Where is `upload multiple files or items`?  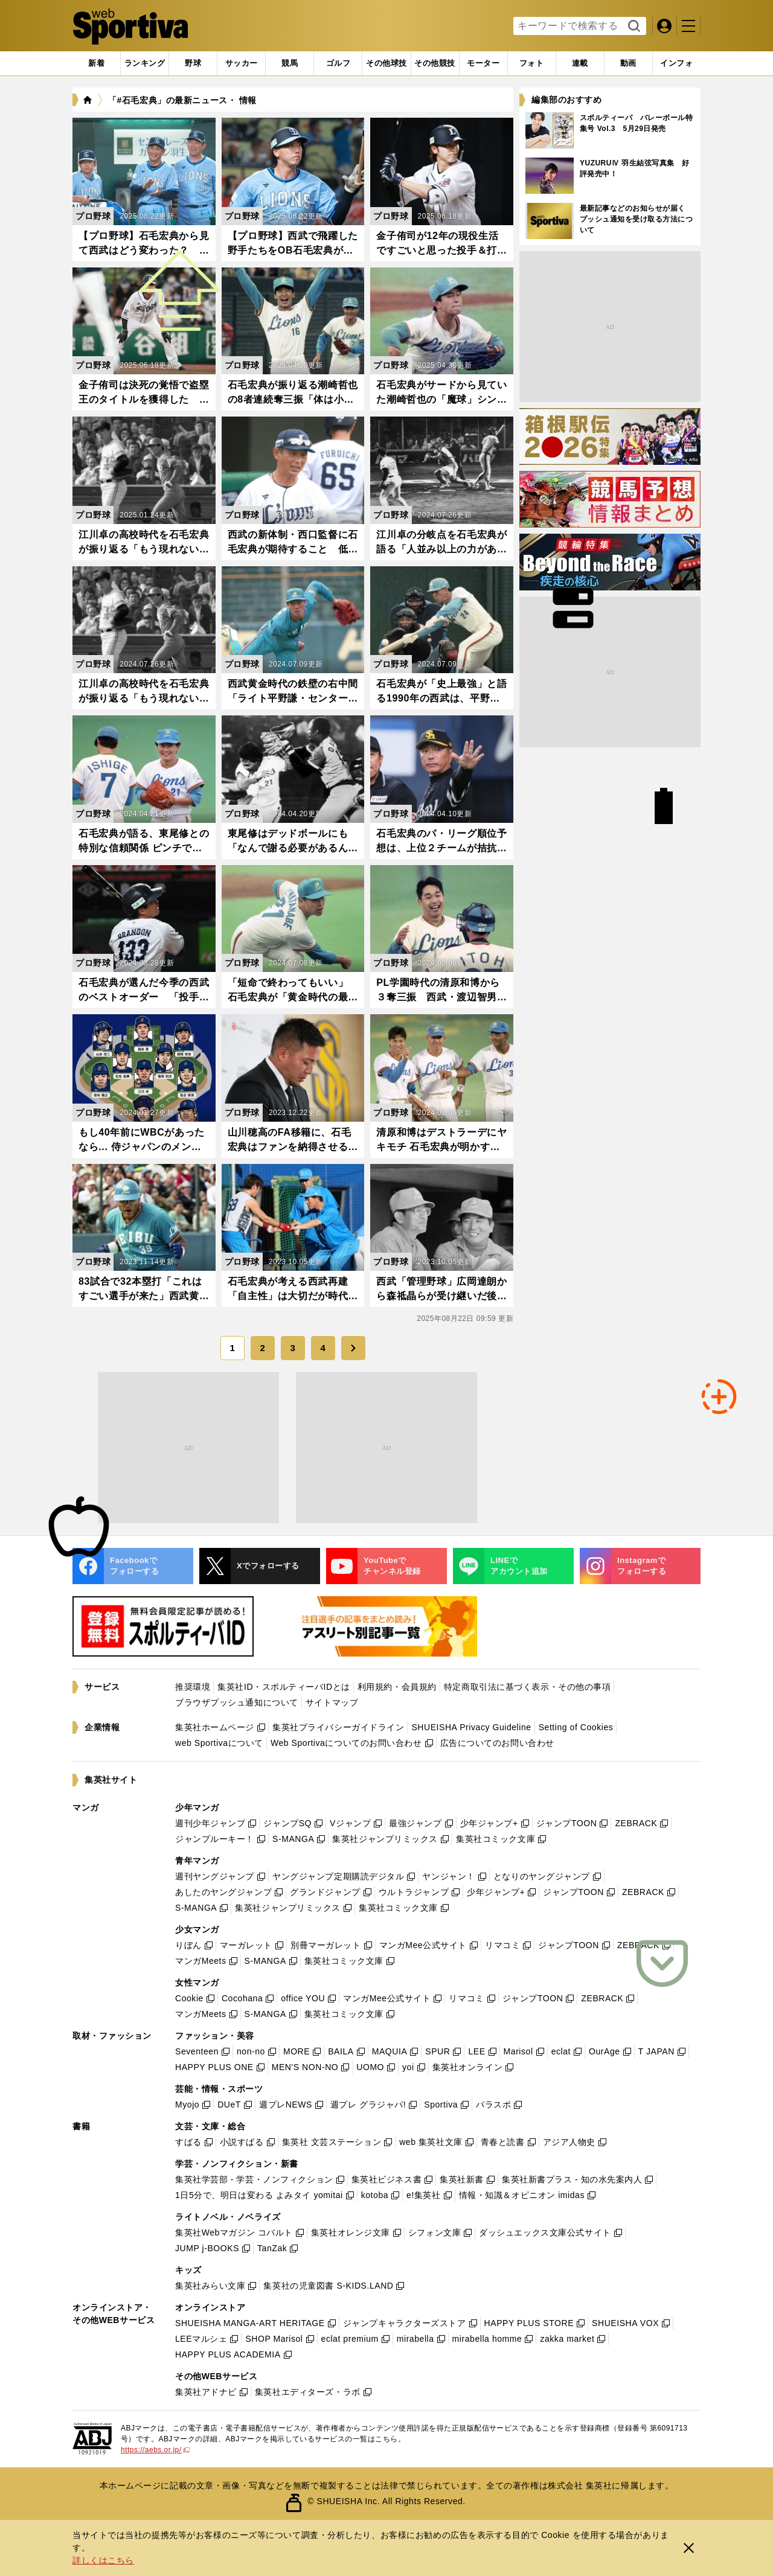
upload multiple files or items is located at coordinates (179, 293).